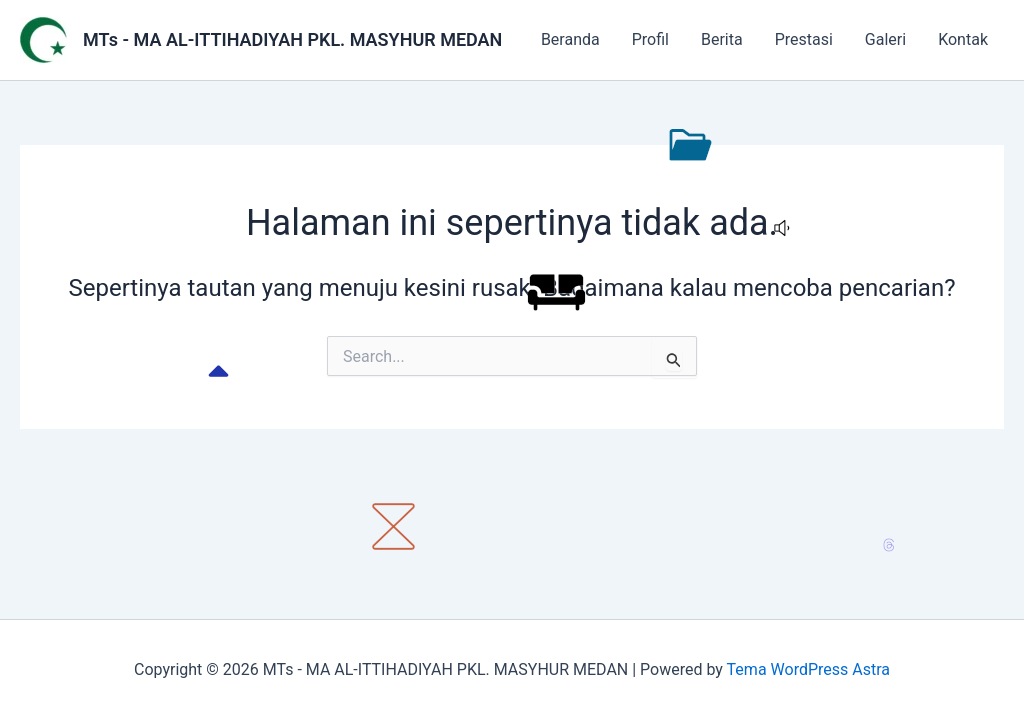  Describe the element at coordinates (783, 228) in the screenshot. I see `adjust volume to low level` at that location.